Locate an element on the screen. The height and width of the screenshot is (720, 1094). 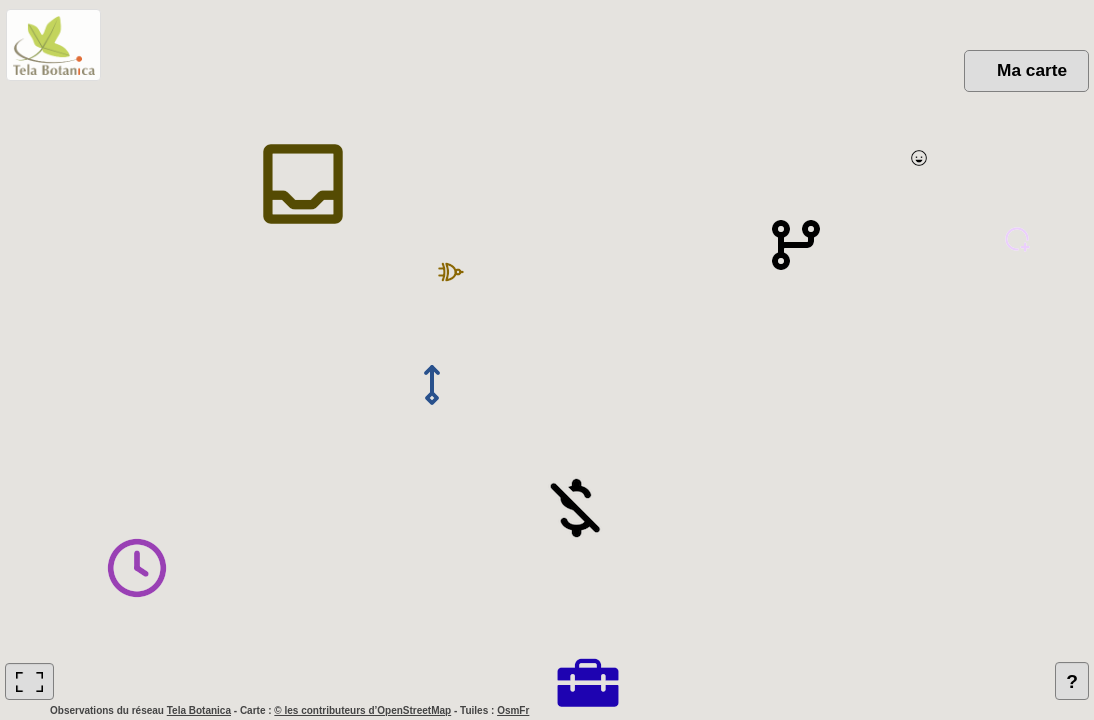
view current time is located at coordinates (137, 568).